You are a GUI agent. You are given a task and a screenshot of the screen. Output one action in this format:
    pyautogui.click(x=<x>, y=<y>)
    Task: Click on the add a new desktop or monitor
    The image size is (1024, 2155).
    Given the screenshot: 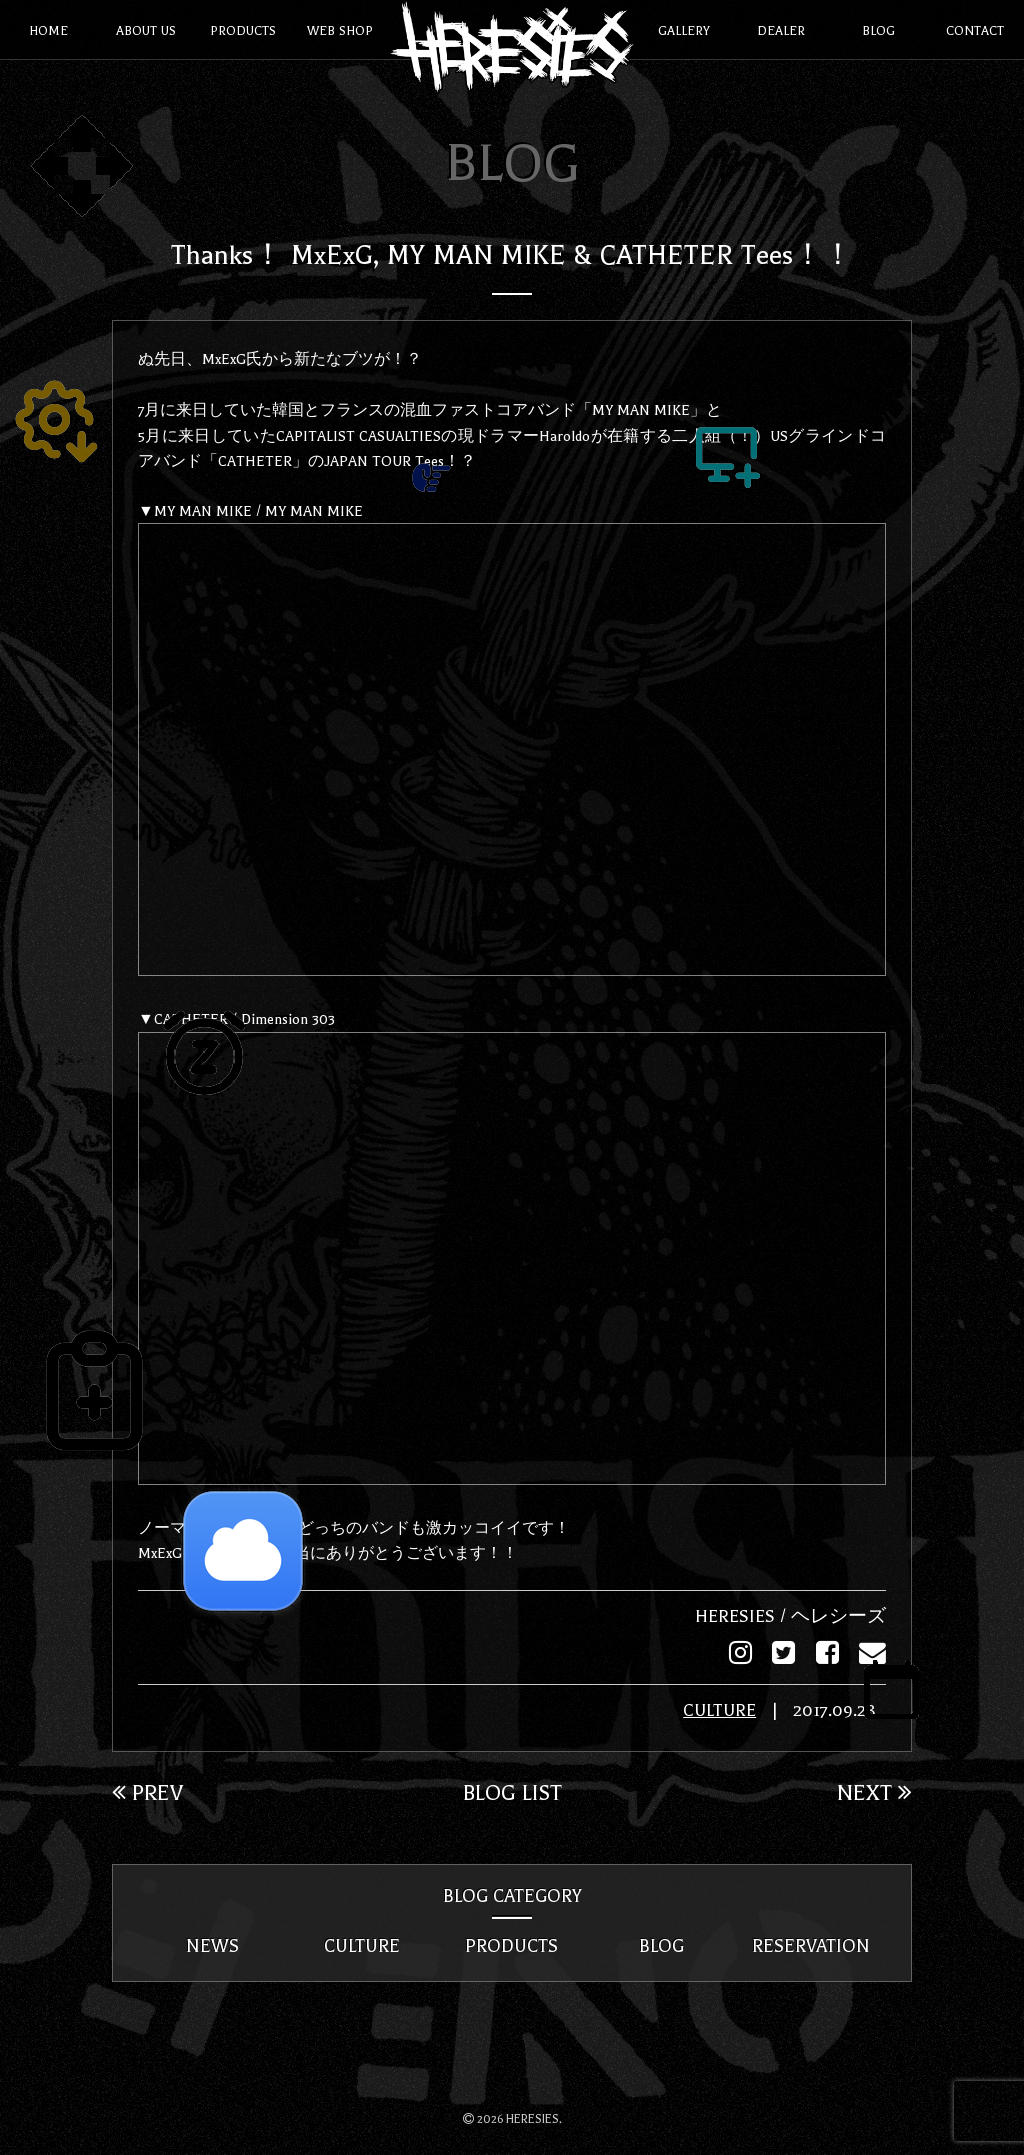 What is the action you would take?
    pyautogui.click(x=726, y=454)
    